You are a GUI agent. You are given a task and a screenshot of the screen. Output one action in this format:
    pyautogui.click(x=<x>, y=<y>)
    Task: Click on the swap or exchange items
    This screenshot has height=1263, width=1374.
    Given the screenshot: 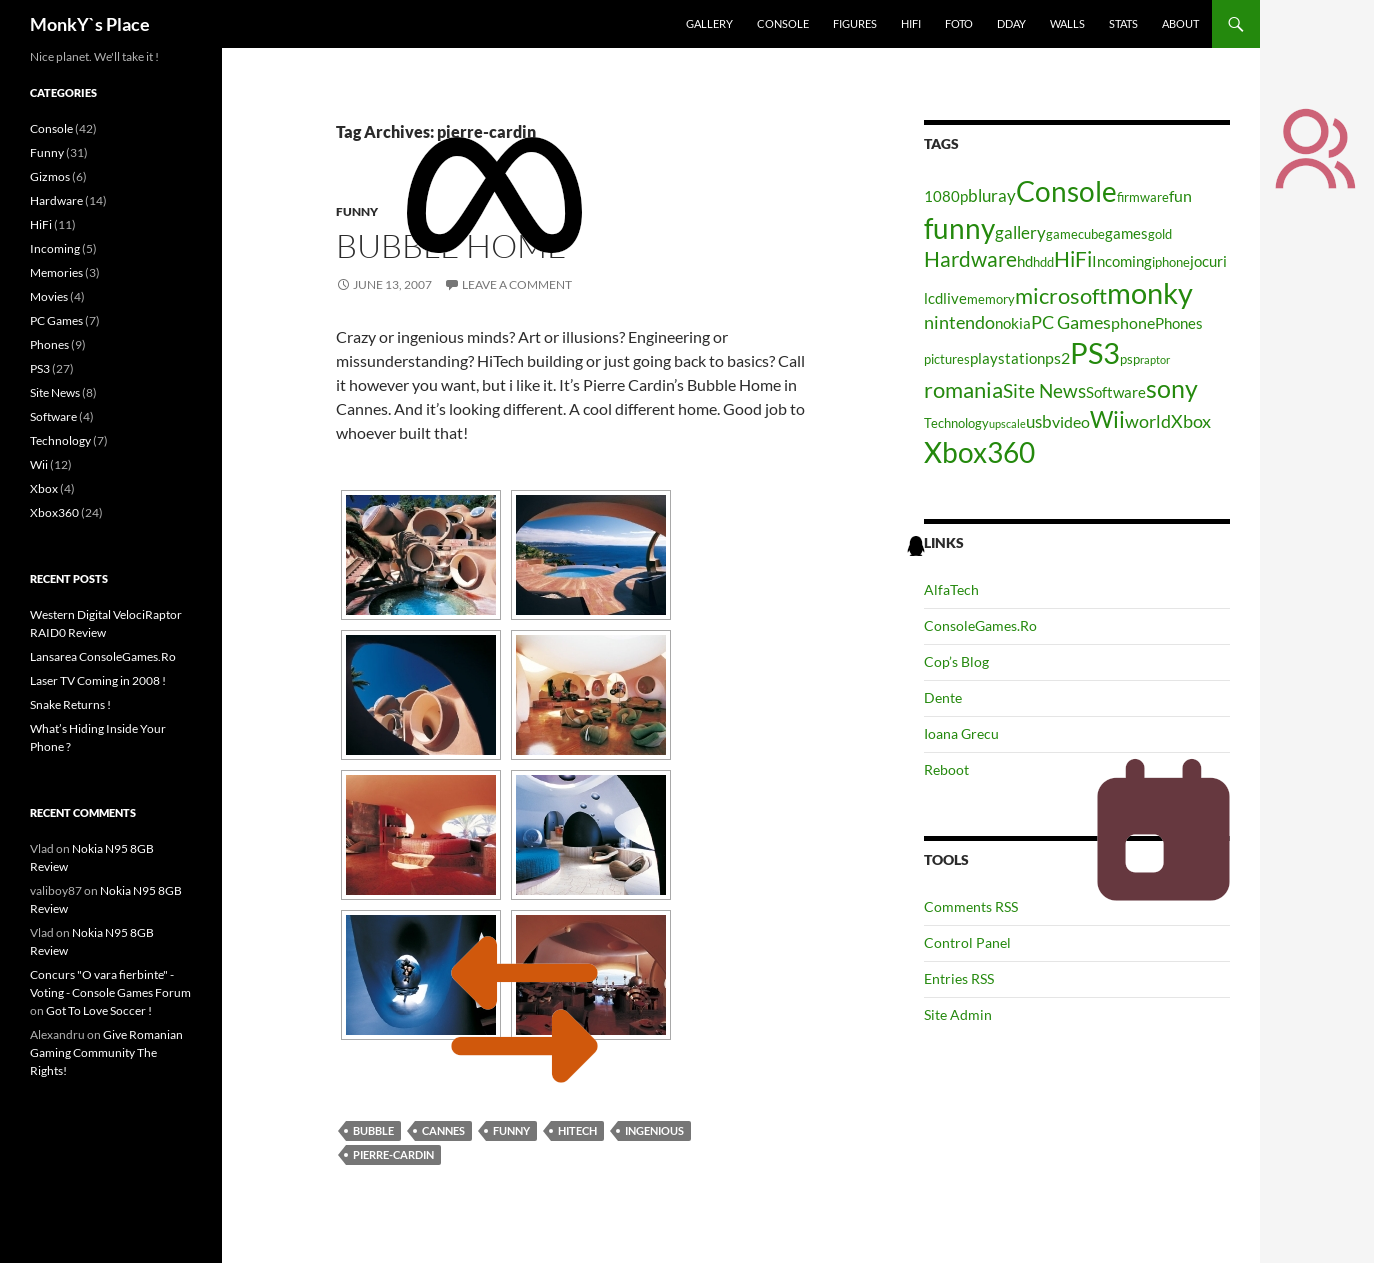 What is the action you would take?
    pyautogui.click(x=524, y=1009)
    